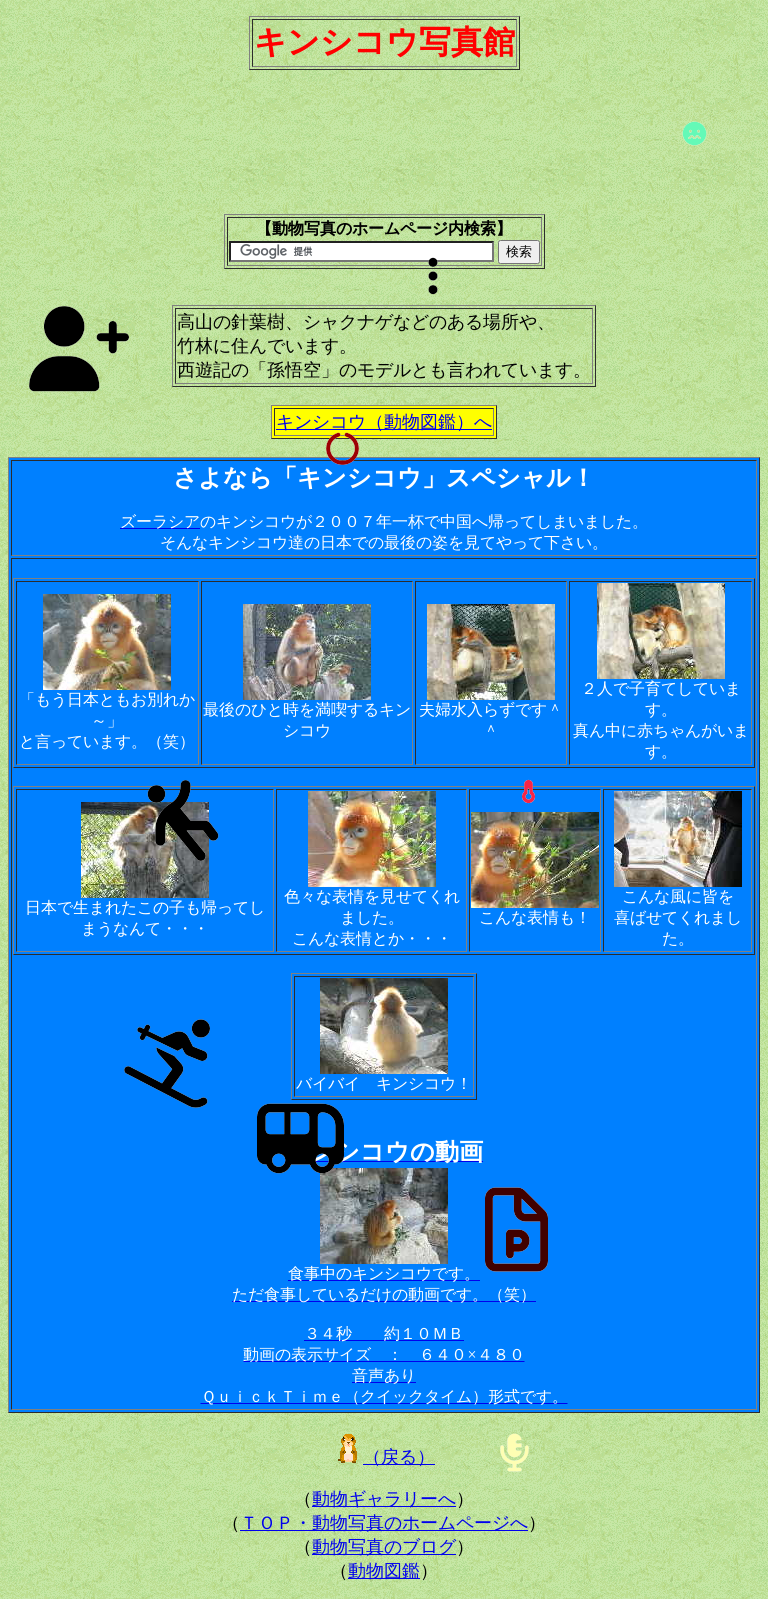 This screenshot has width=768, height=1599. What do you see at coordinates (342, 448) in the screenshot?
I see `loading or processing in progress` at bounding box center [342, 448].